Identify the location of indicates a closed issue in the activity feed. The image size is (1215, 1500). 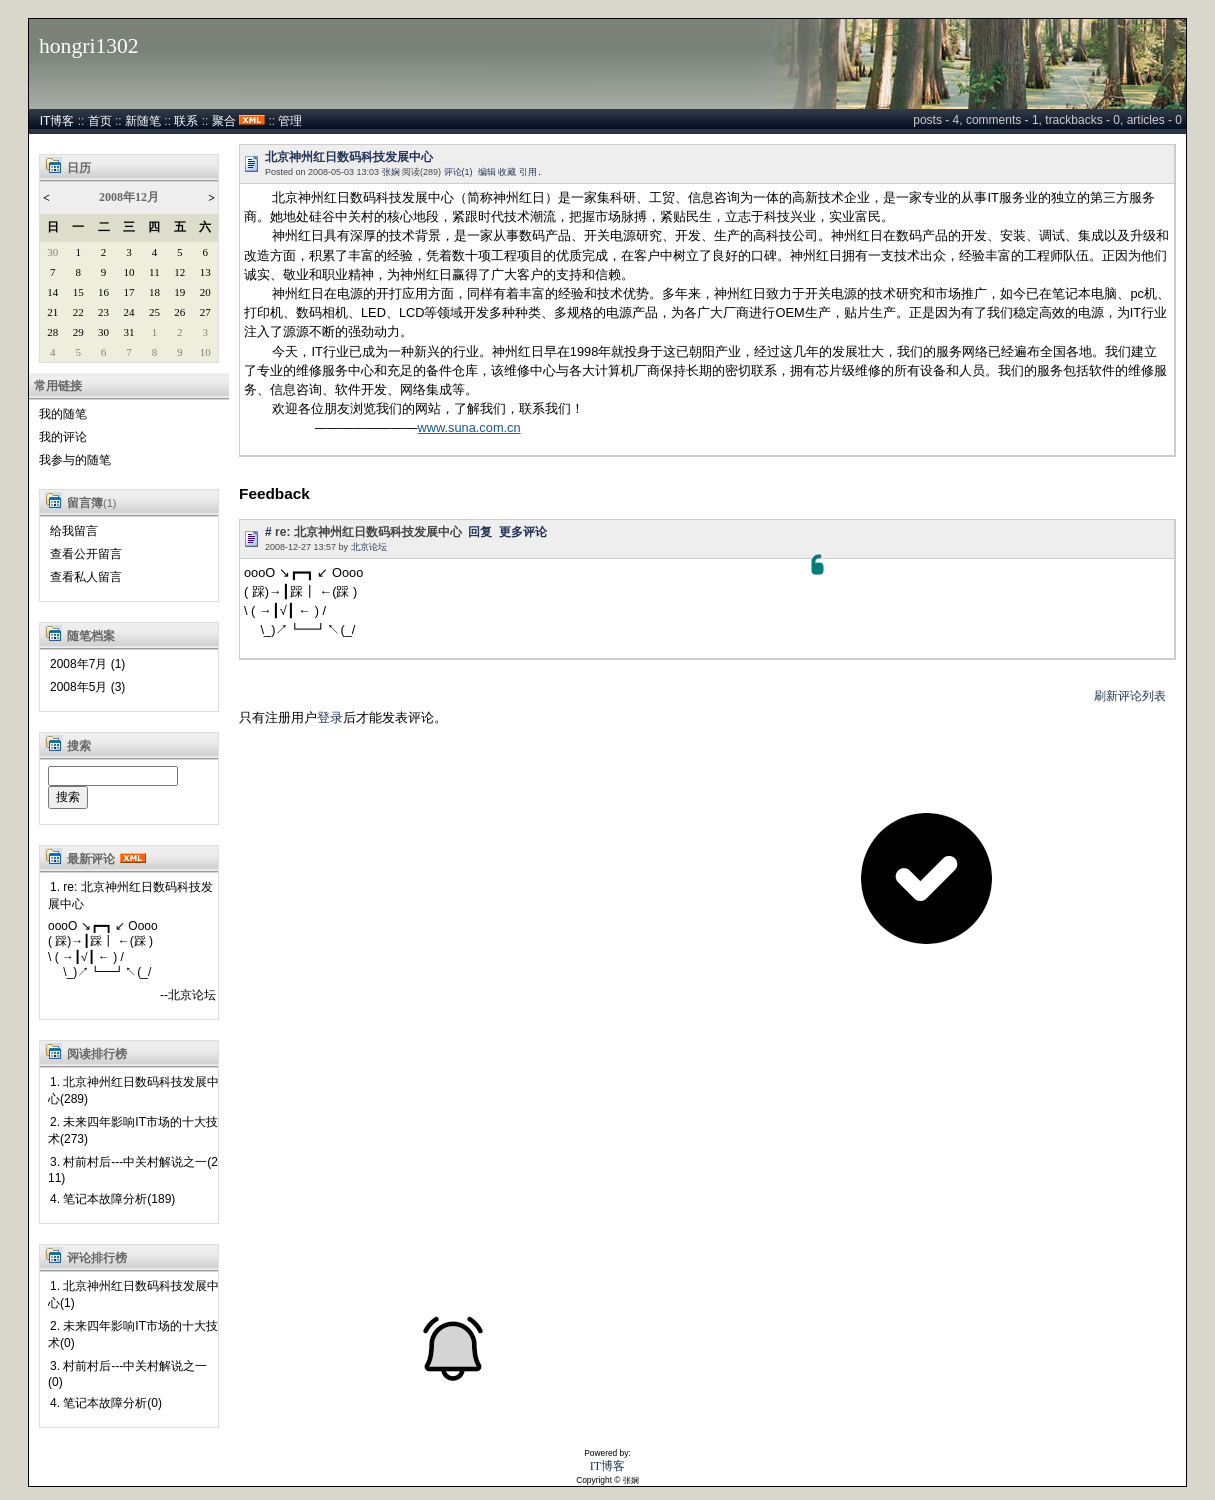
(926, 878).